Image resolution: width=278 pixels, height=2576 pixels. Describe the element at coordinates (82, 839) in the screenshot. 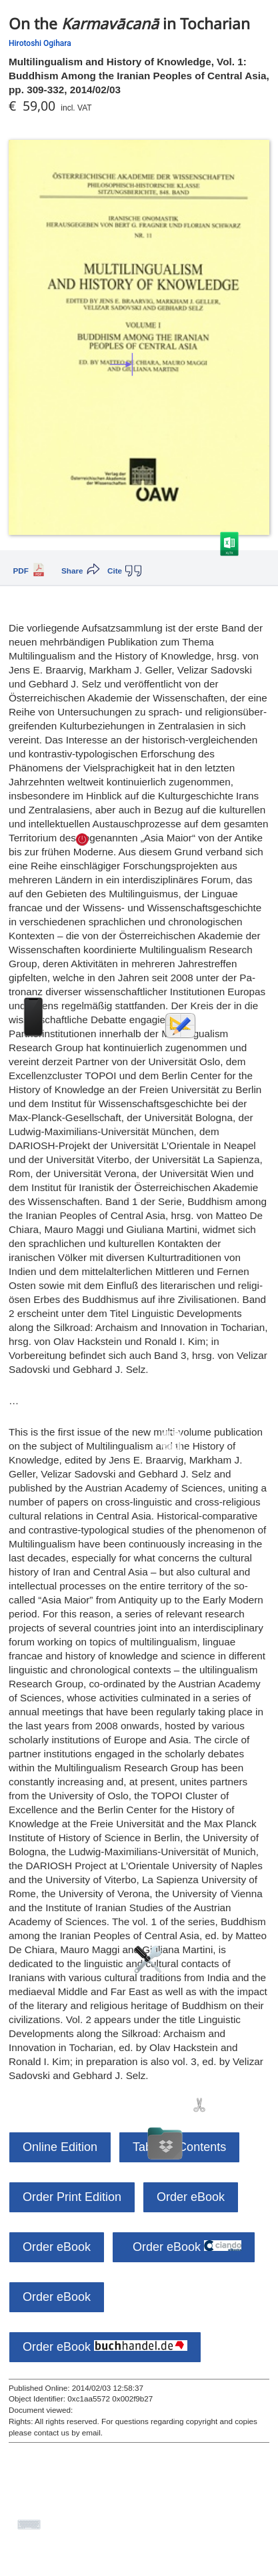

I see `shut down the system` at that location.